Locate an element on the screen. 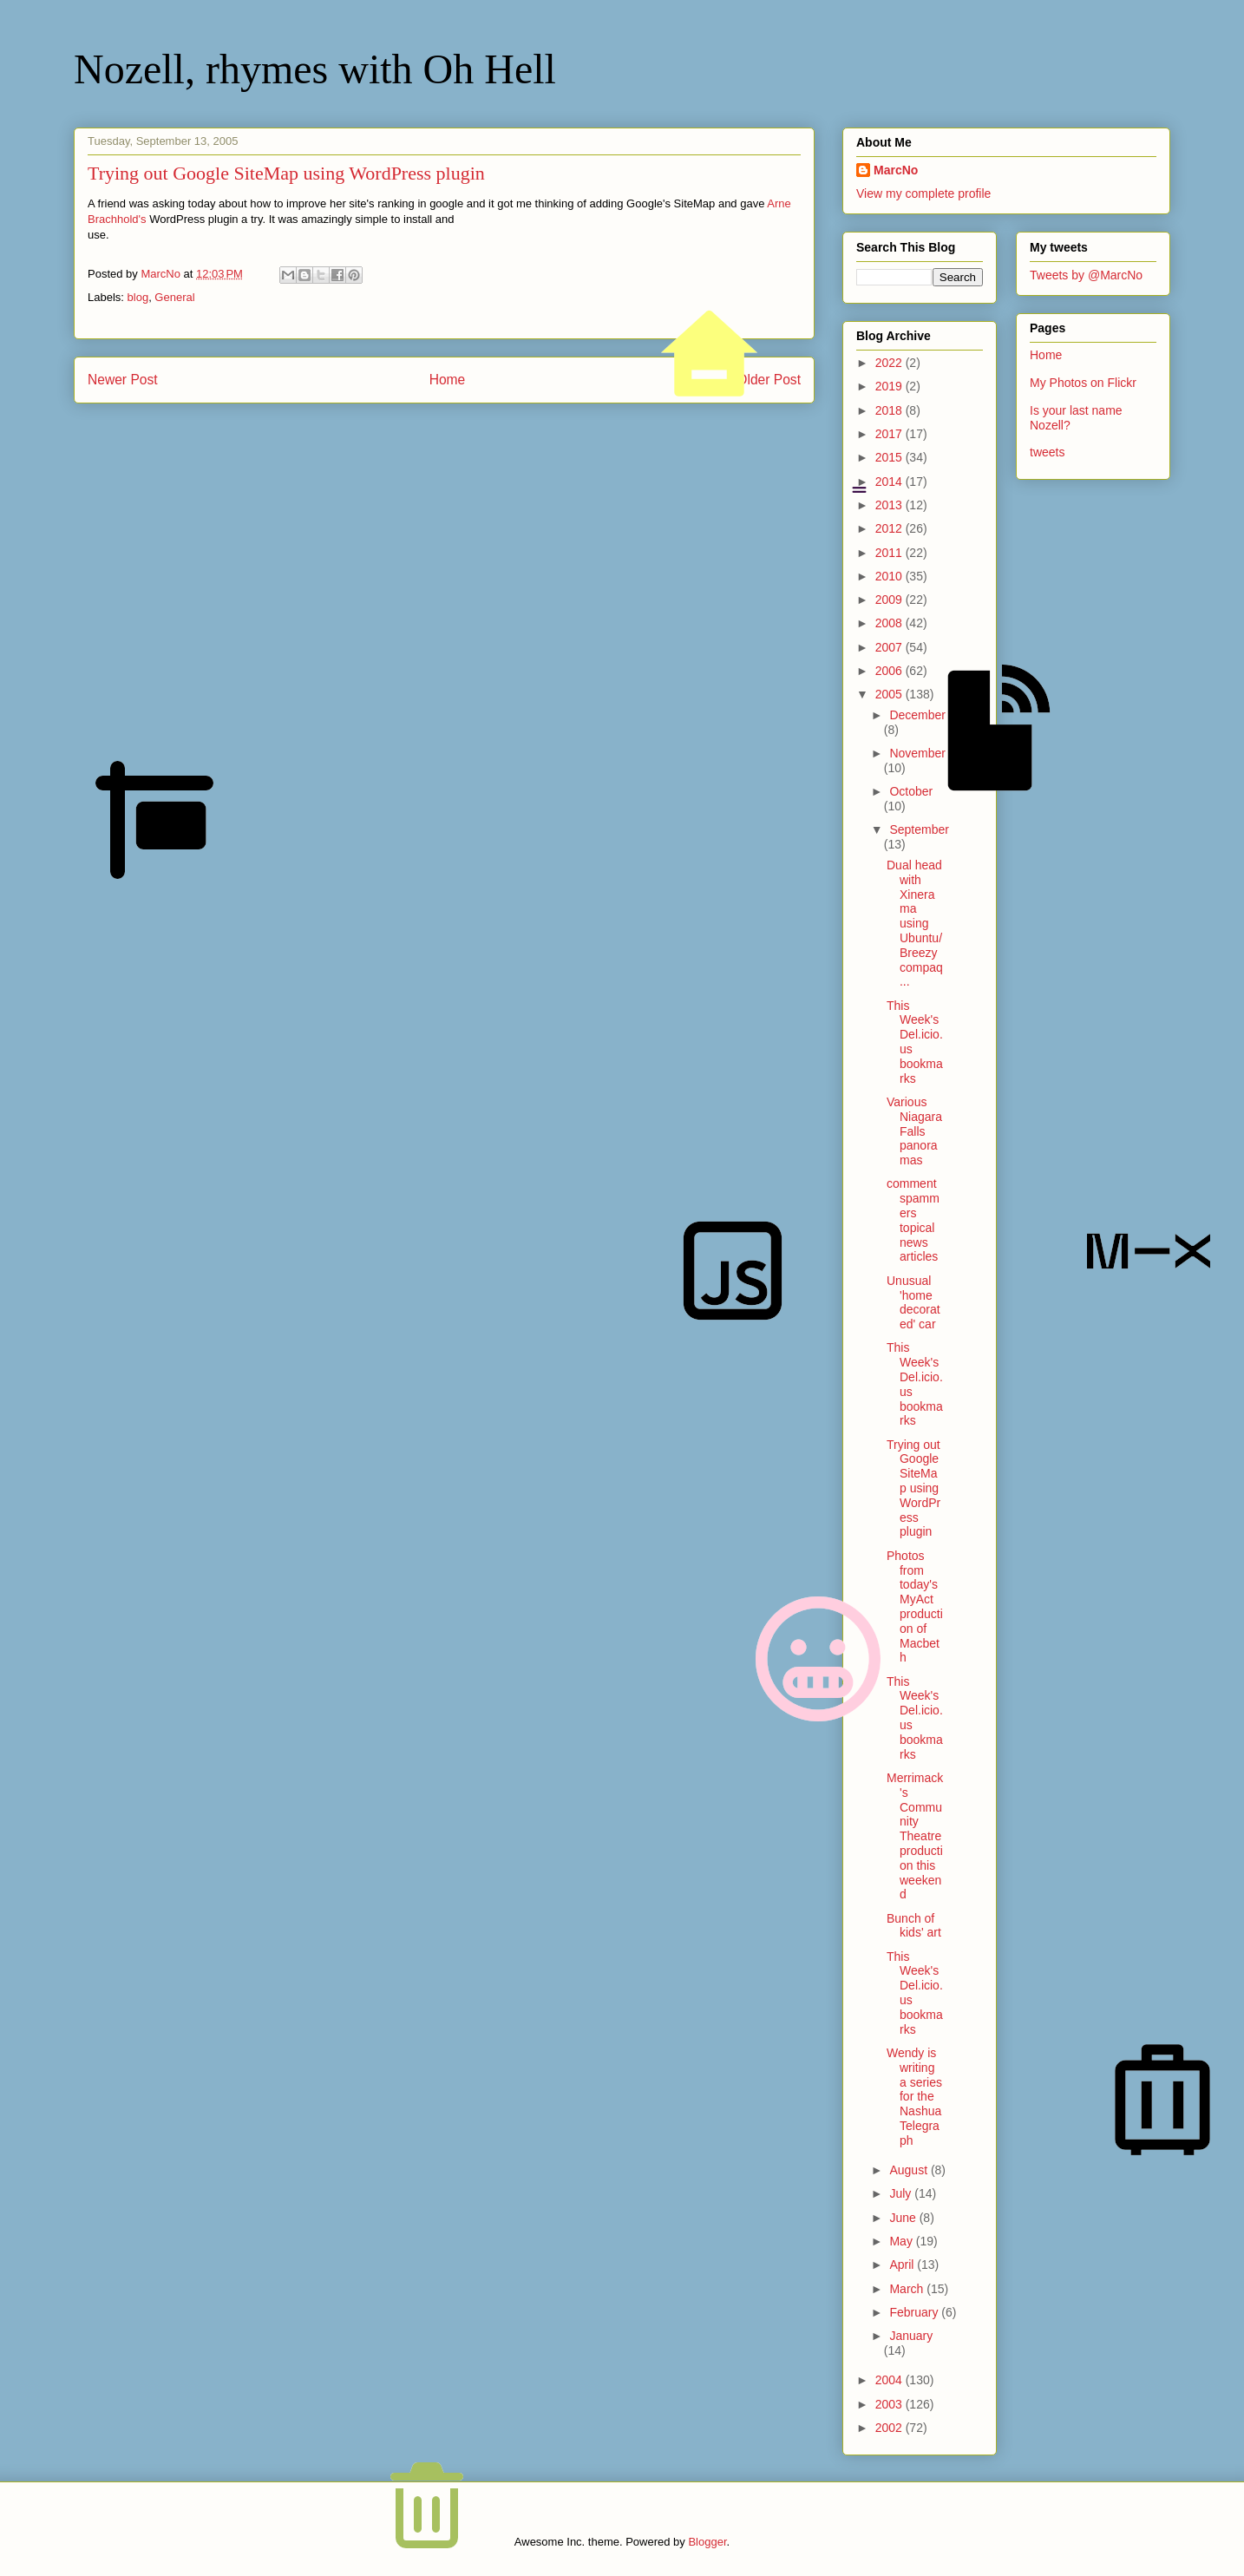 This screenshot has width=1244, height=2576. open mixcloud app or website is located at coordinates (1149, 1251).